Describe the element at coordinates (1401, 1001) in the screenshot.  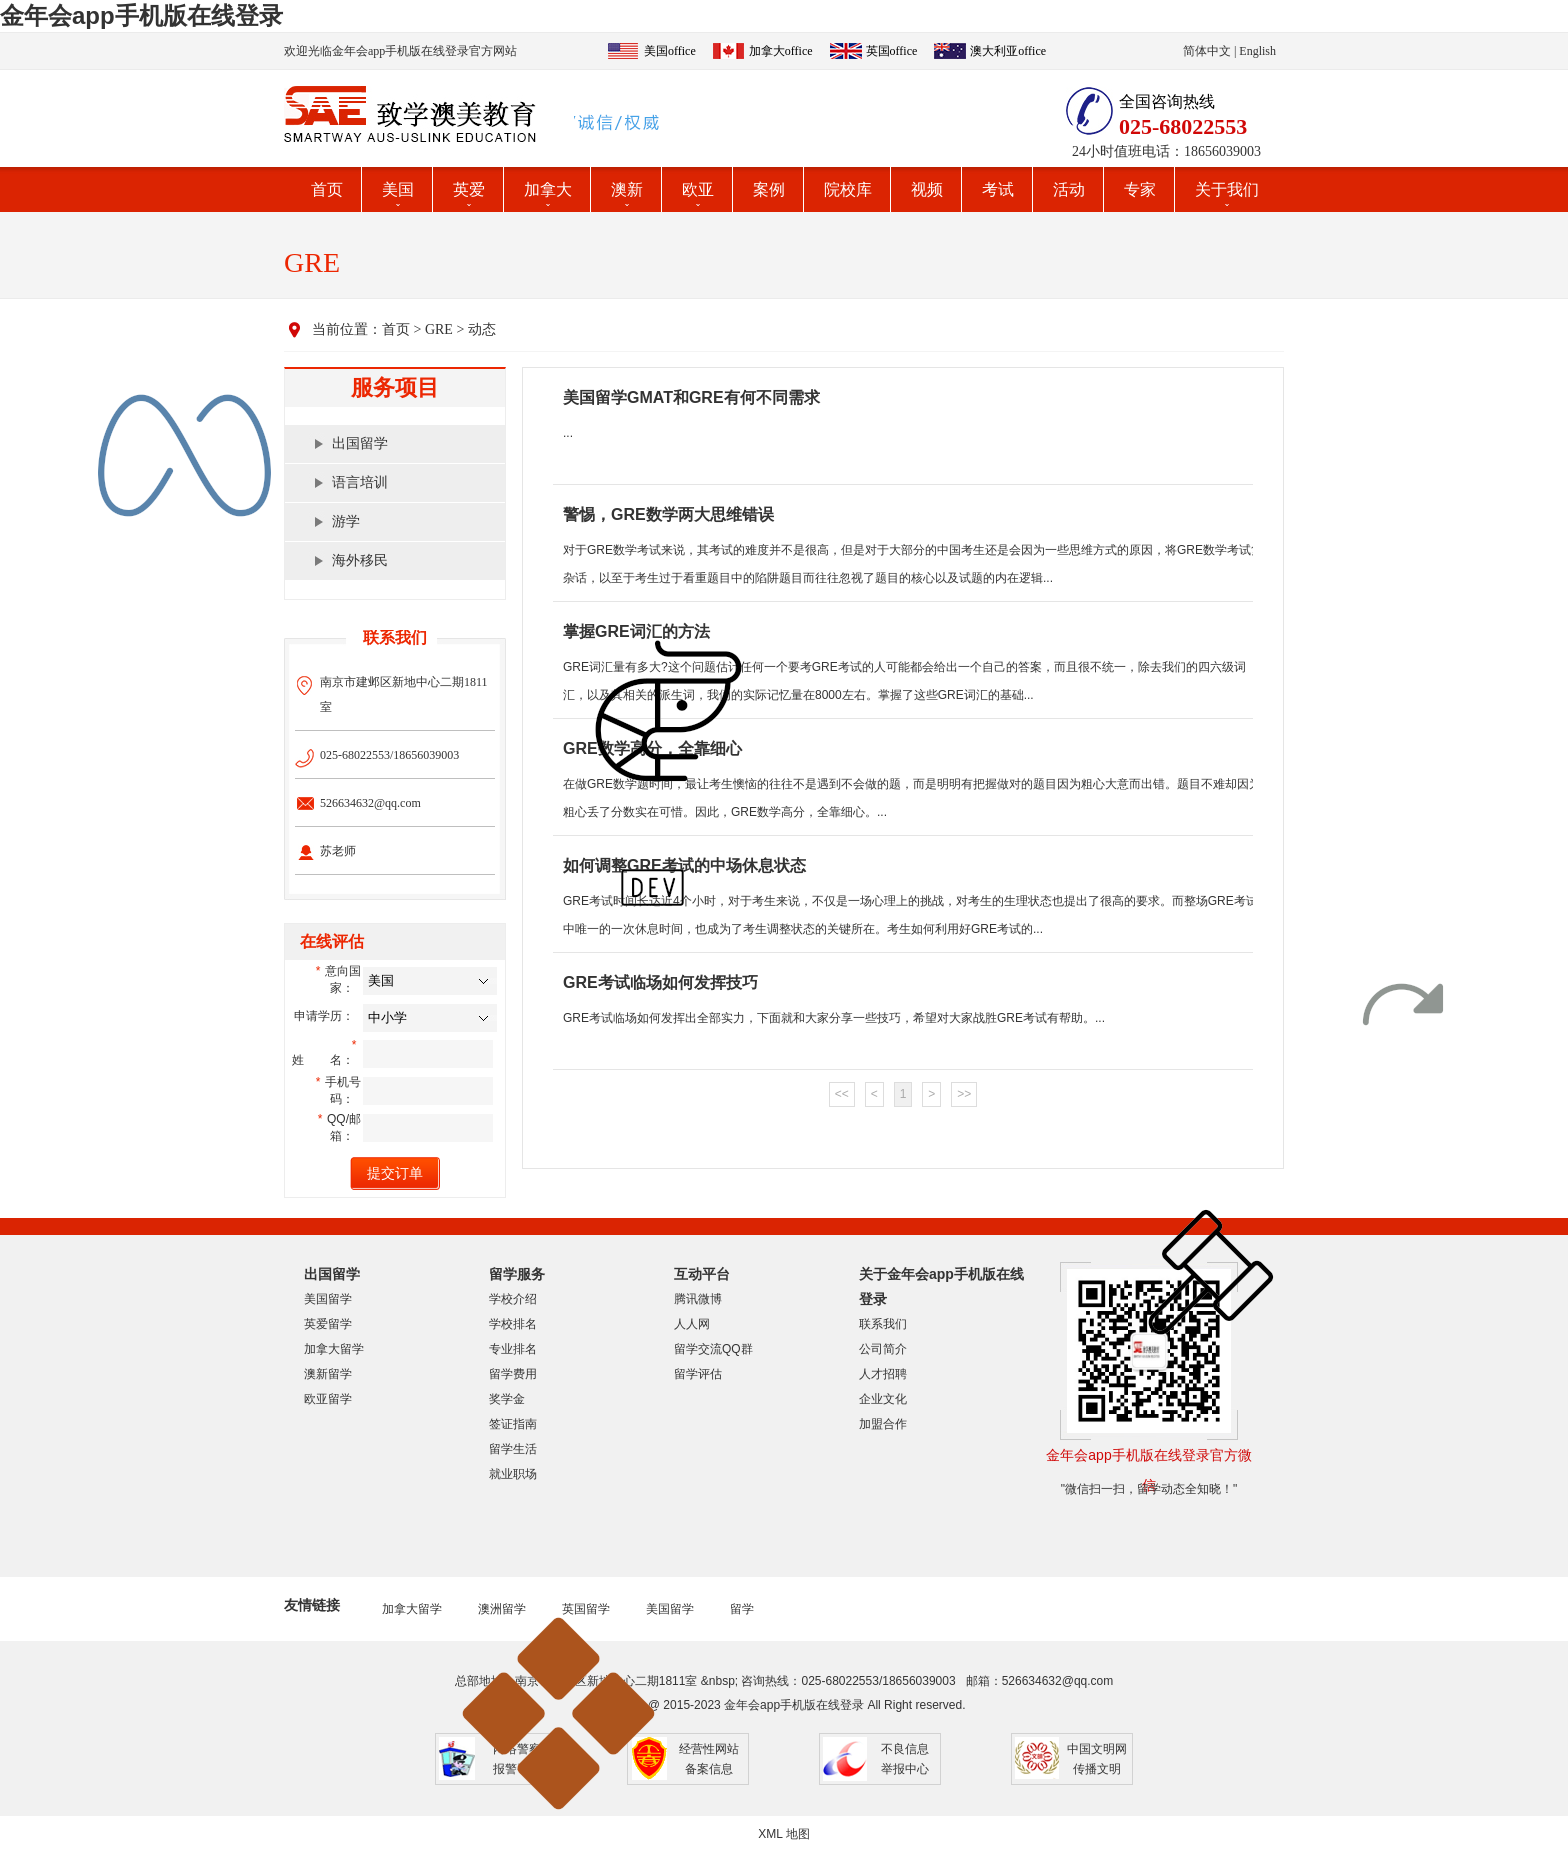
I see `redo last action` at that location.